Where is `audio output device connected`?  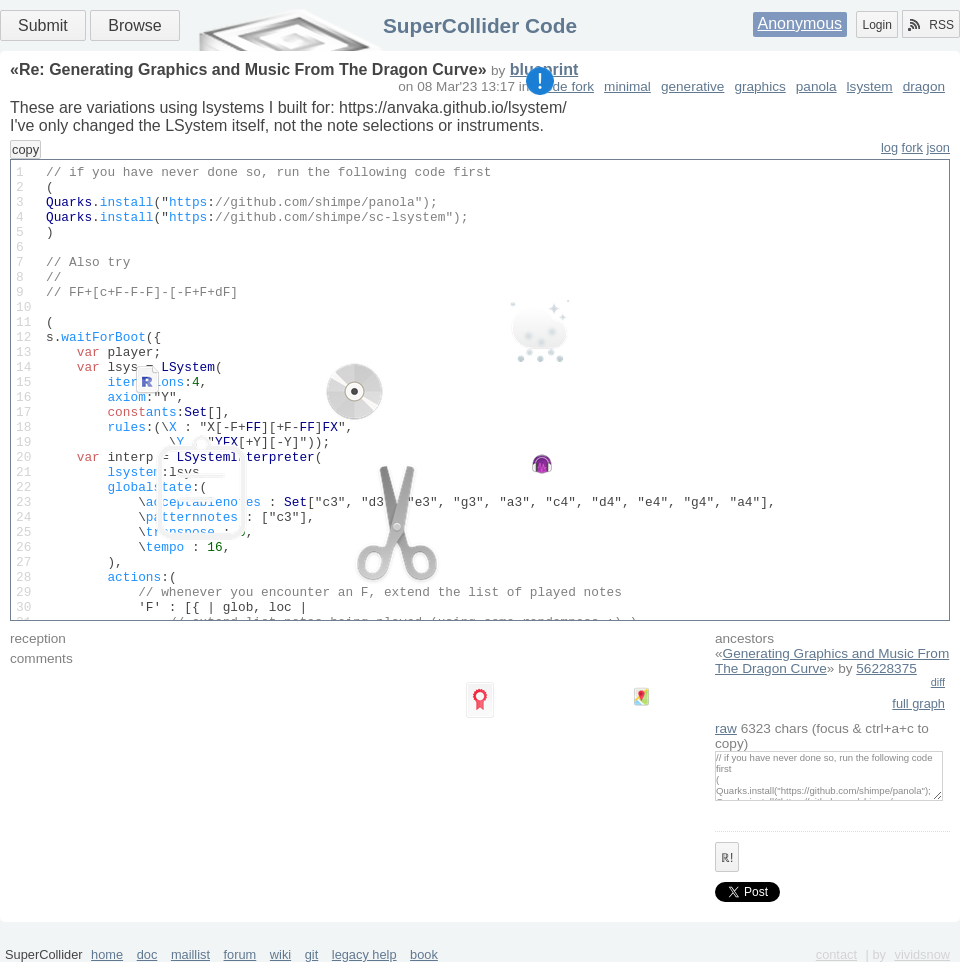 audio output device connected is located at coordinates (542, 464).